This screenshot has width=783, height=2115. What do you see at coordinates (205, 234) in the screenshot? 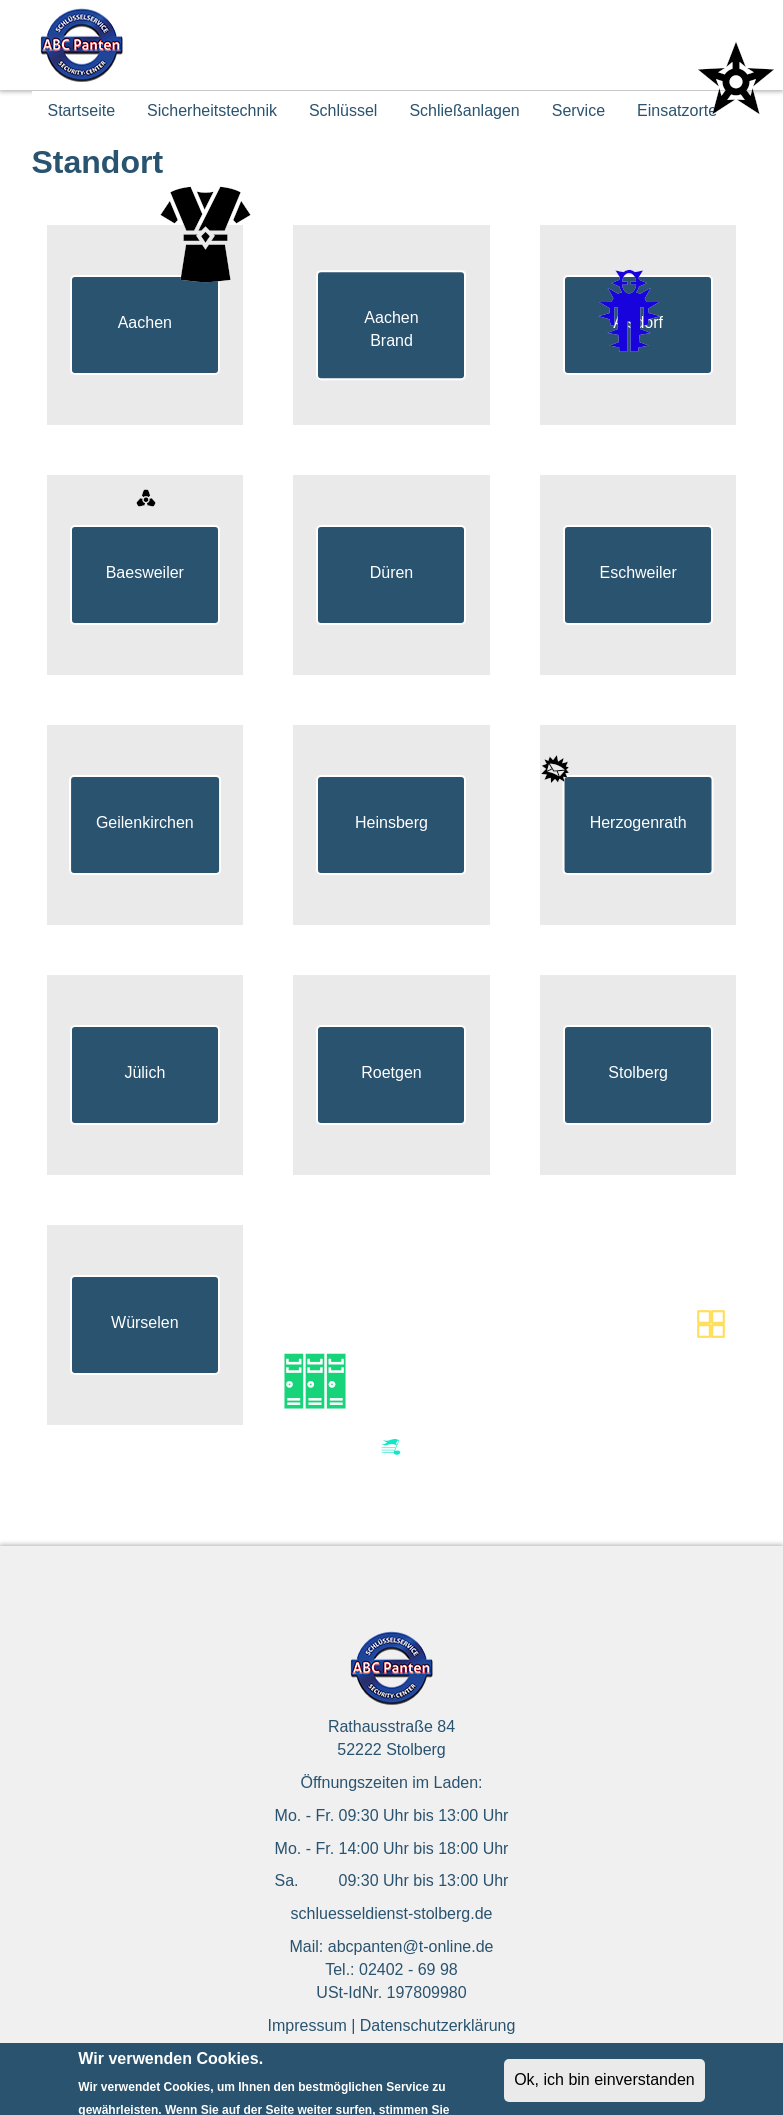
I see `select ninja armor equipment` at bounding box center [205, 234].